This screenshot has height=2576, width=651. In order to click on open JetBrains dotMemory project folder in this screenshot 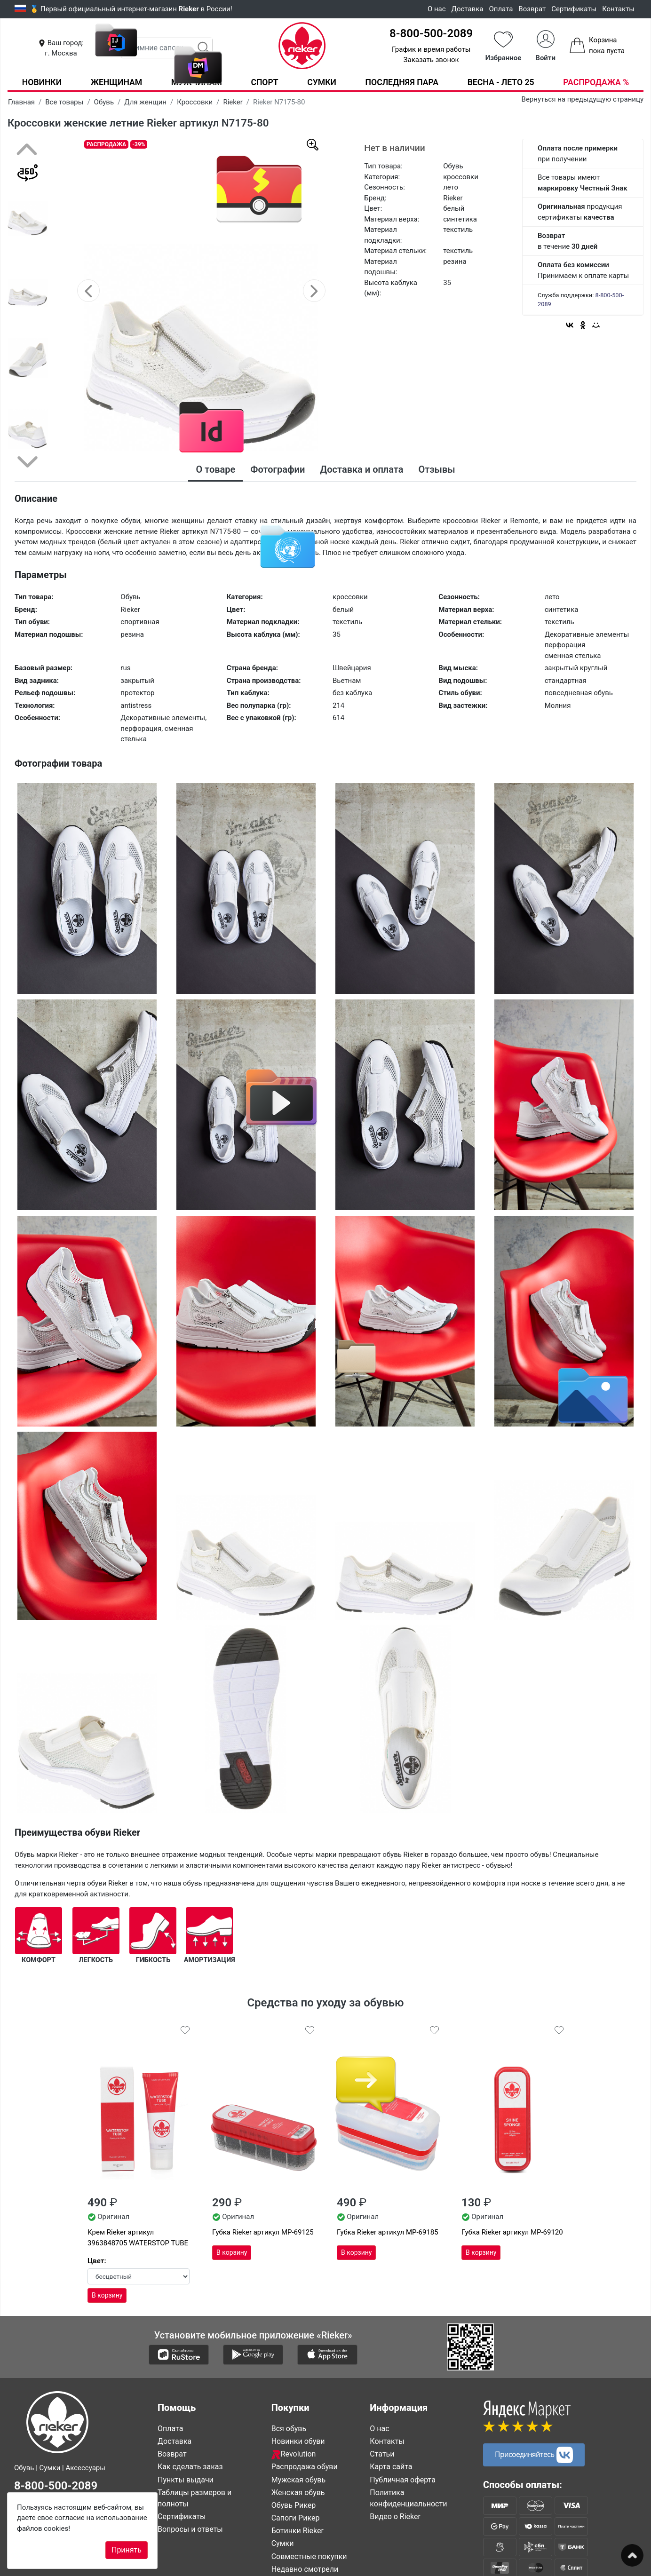, I will do `click(198, 66)`.